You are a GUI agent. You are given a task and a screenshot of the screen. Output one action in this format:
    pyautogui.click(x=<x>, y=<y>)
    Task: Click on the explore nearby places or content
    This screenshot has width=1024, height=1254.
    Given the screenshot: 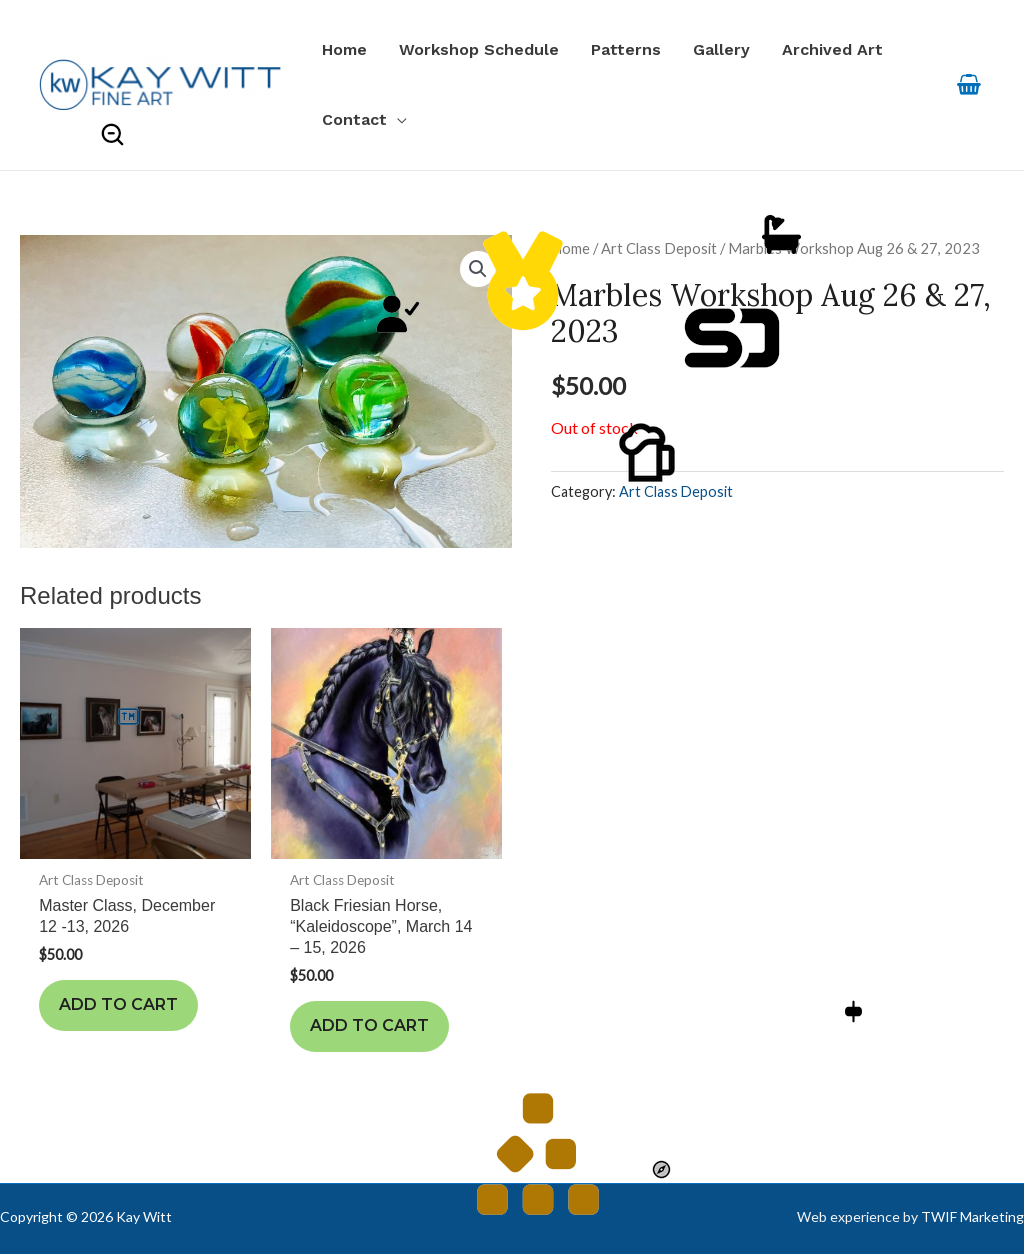 What is the action you would take?
    pyautogui.click(x=661, y=1169)
    